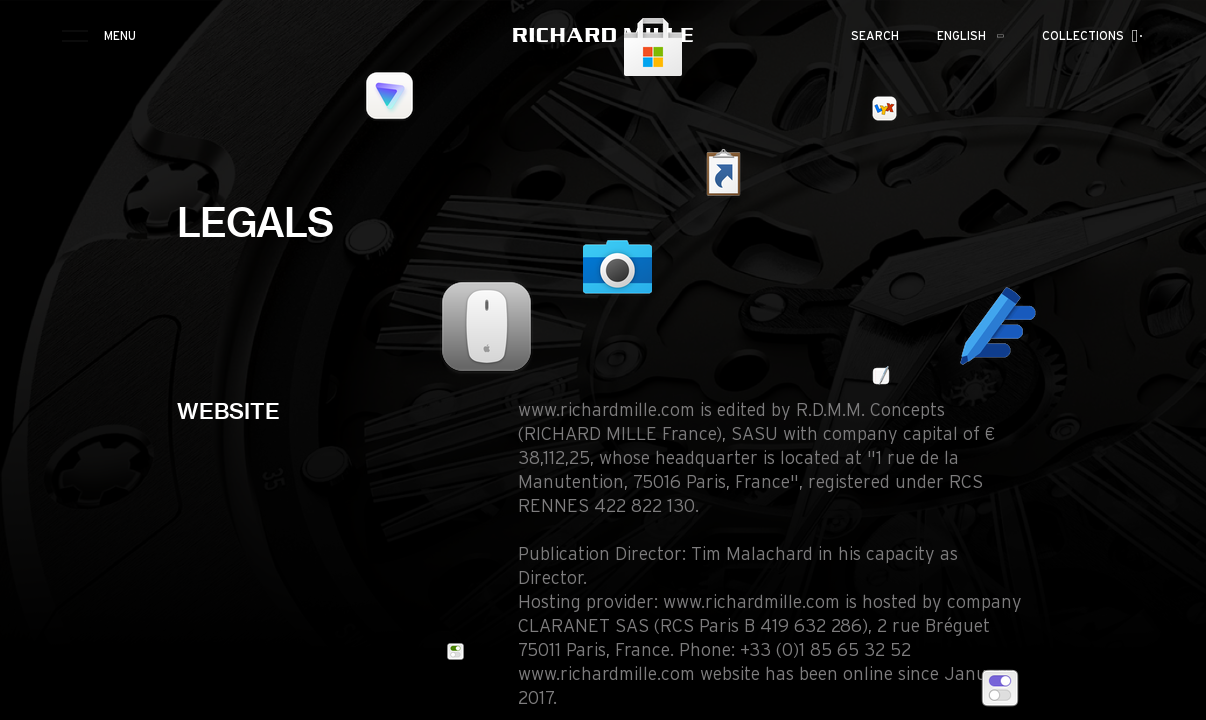  Describe the element at coordinates (455, 651) in the screenshot. I see `open system settings or preferences` at that location.